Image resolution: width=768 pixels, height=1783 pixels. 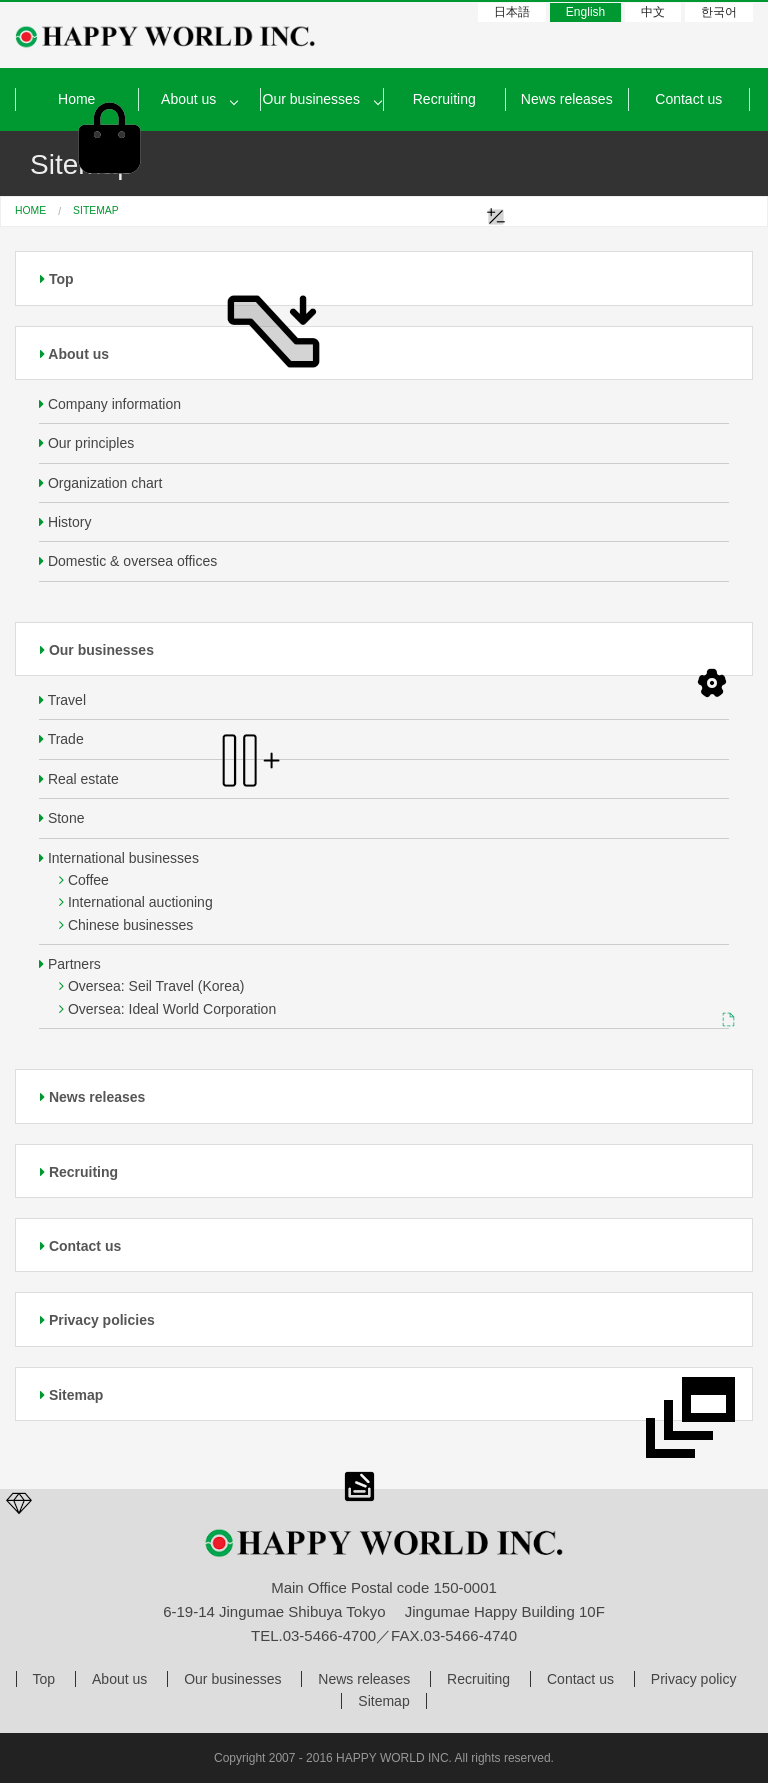 I want to click on add a new column to the right, so click(x=246, y=760).